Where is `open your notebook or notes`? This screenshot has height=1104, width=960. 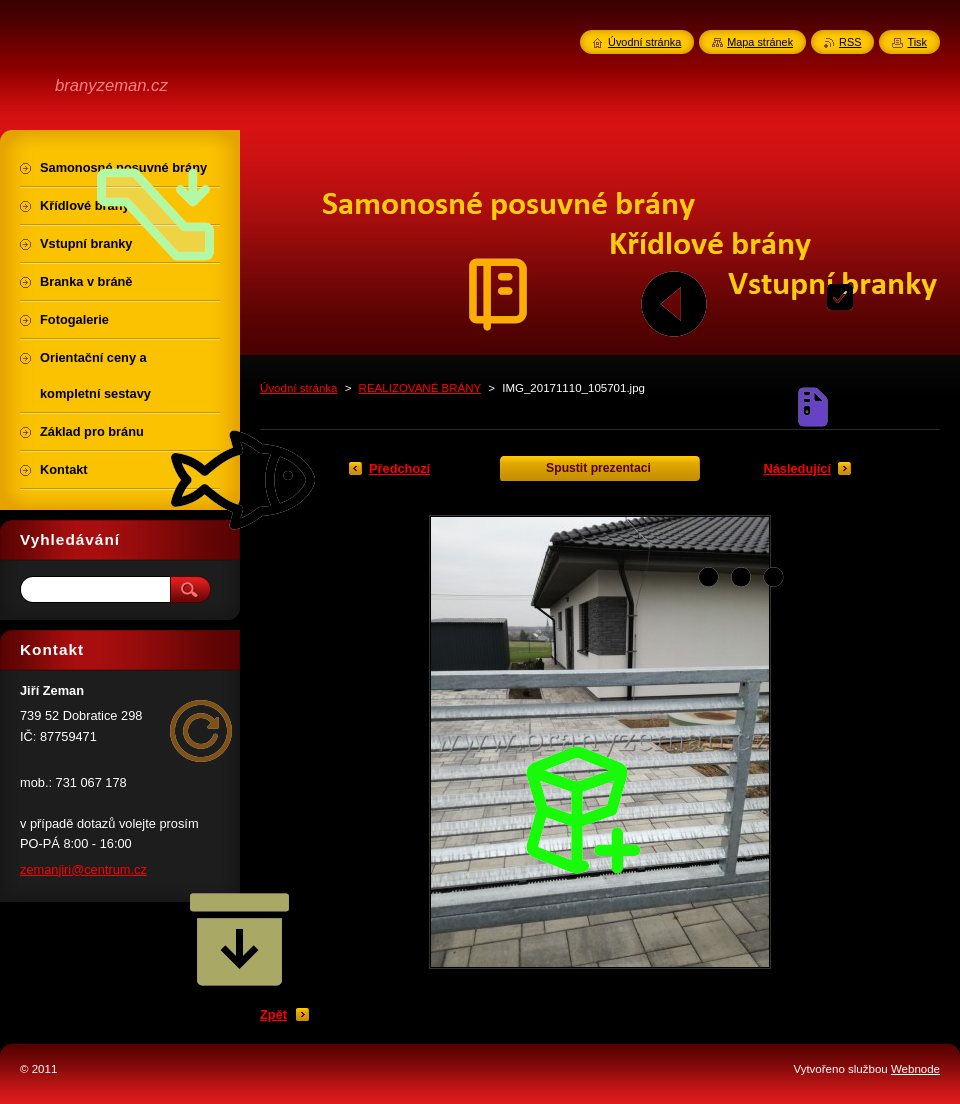
open your notebook or notes is located at coordinates (498, 291).